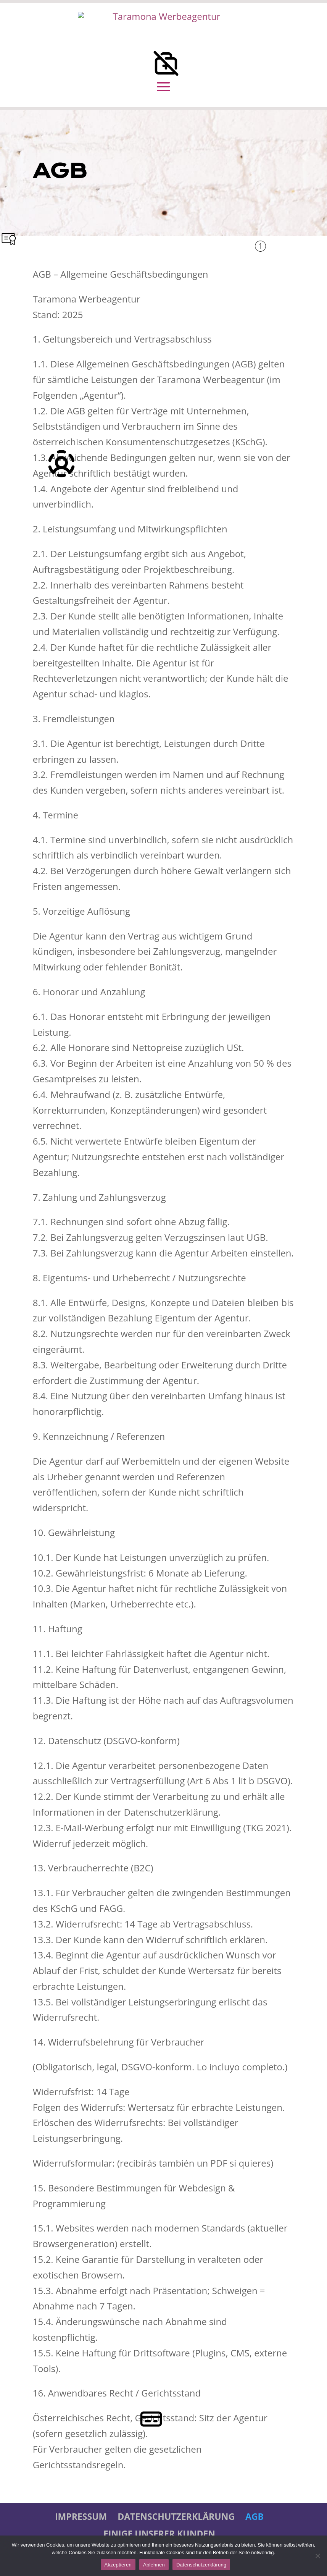  Describe the element at coordinates (61, 464) in the screenshot. I see `incomplete or pending user profile` at that location.